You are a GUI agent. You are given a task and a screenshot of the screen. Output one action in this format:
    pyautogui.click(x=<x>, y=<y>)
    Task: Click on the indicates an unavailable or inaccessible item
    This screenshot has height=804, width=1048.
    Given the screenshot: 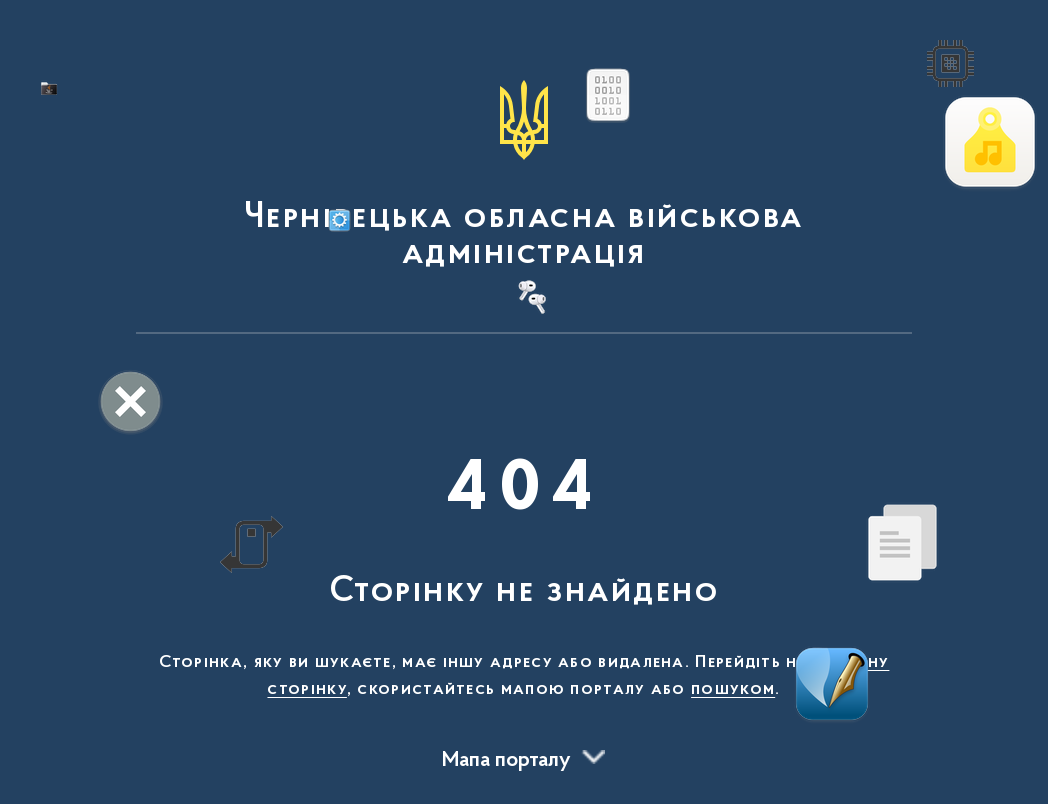 What is the action you would take?
    pyautogui.click(x=130, y=401)
    